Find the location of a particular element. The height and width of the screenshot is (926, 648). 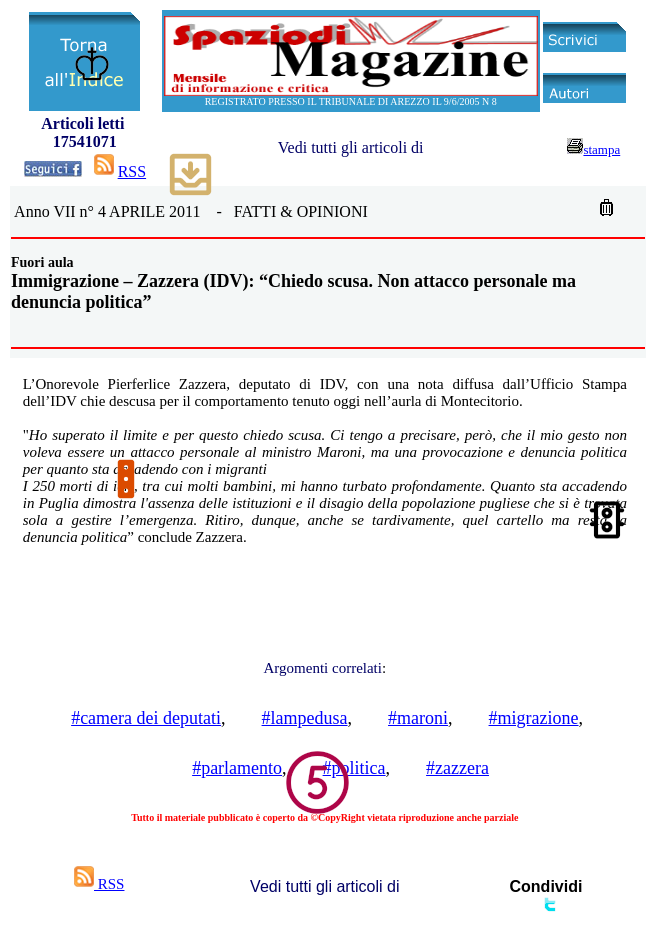

access travel or trip planning features is located at coordinates (606, 207).